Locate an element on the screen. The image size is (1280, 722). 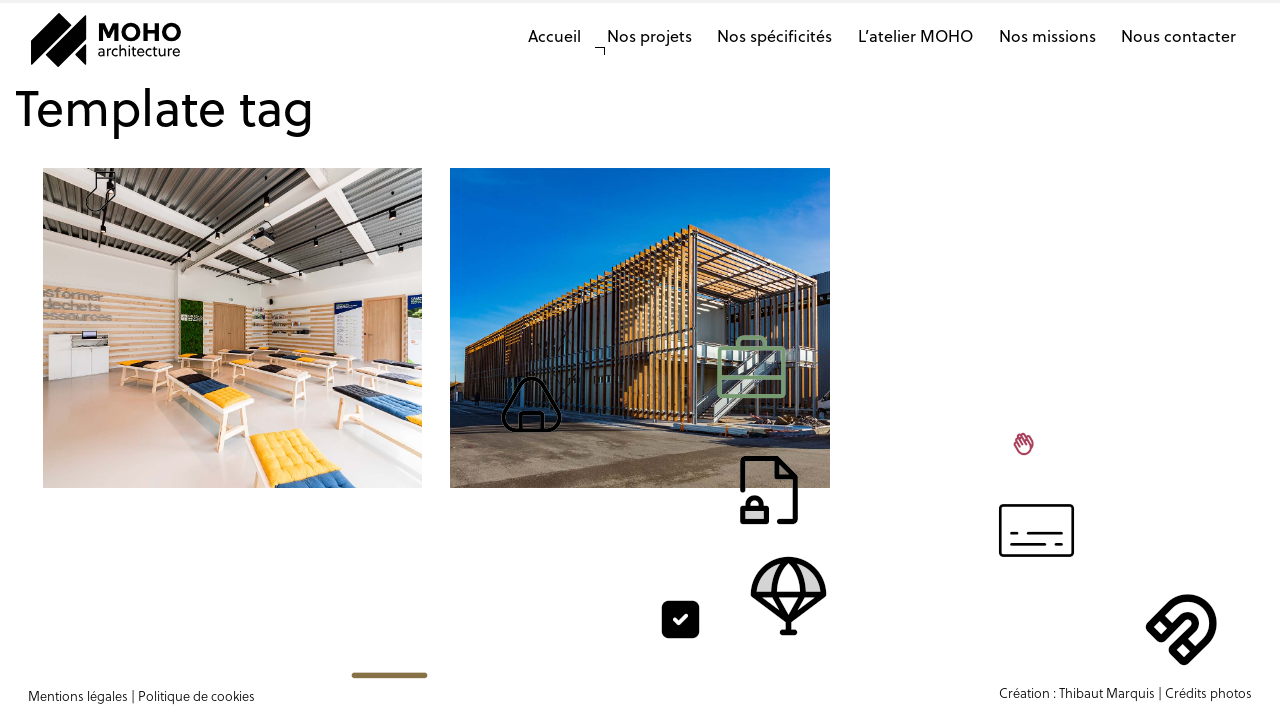
browse Japanese food options is located at coordinates (531, 404).